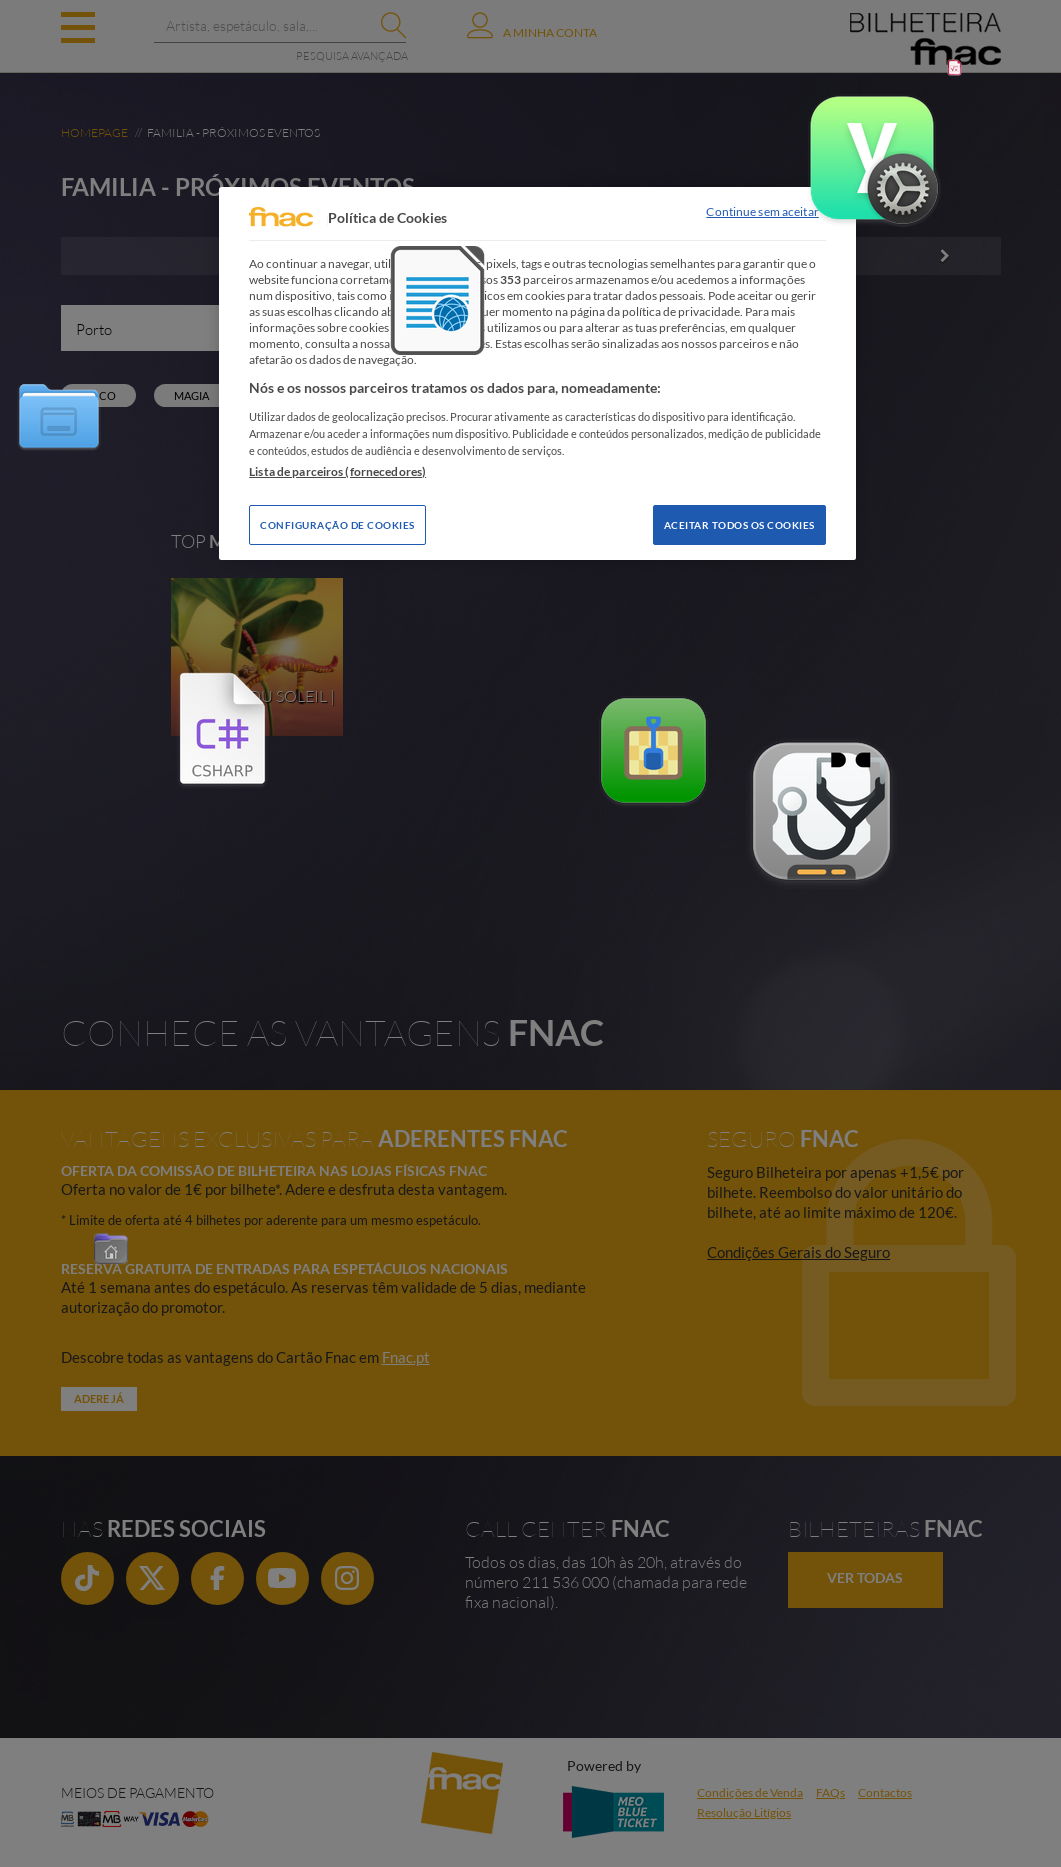  What do you see at coordinates (222, 730) in the screenshot?
I see `a C# source code file` at bounding box center [222, 730].